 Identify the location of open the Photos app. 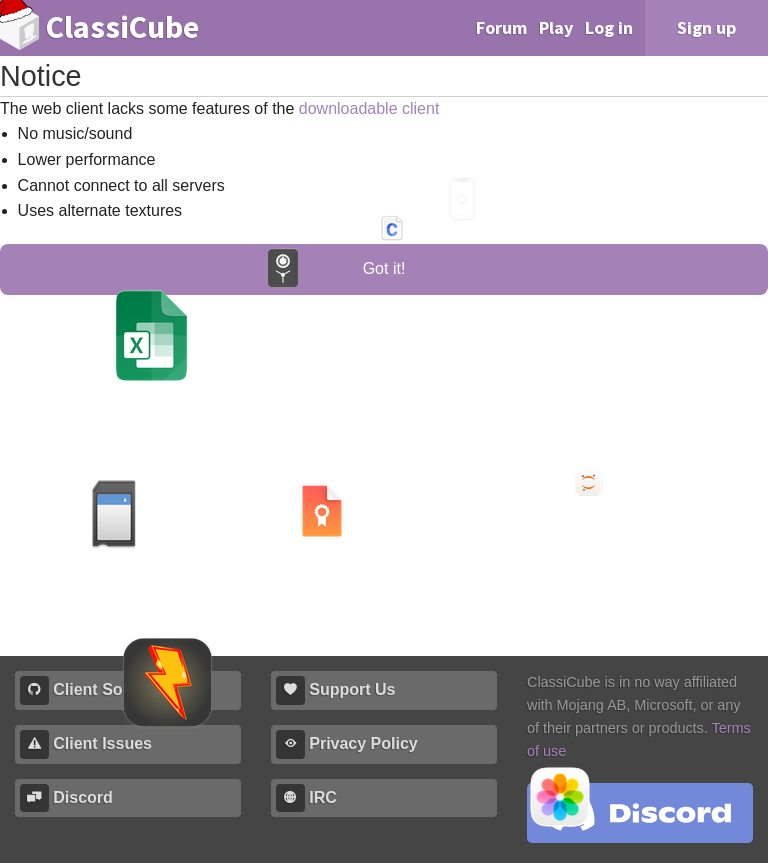
(560, 797).